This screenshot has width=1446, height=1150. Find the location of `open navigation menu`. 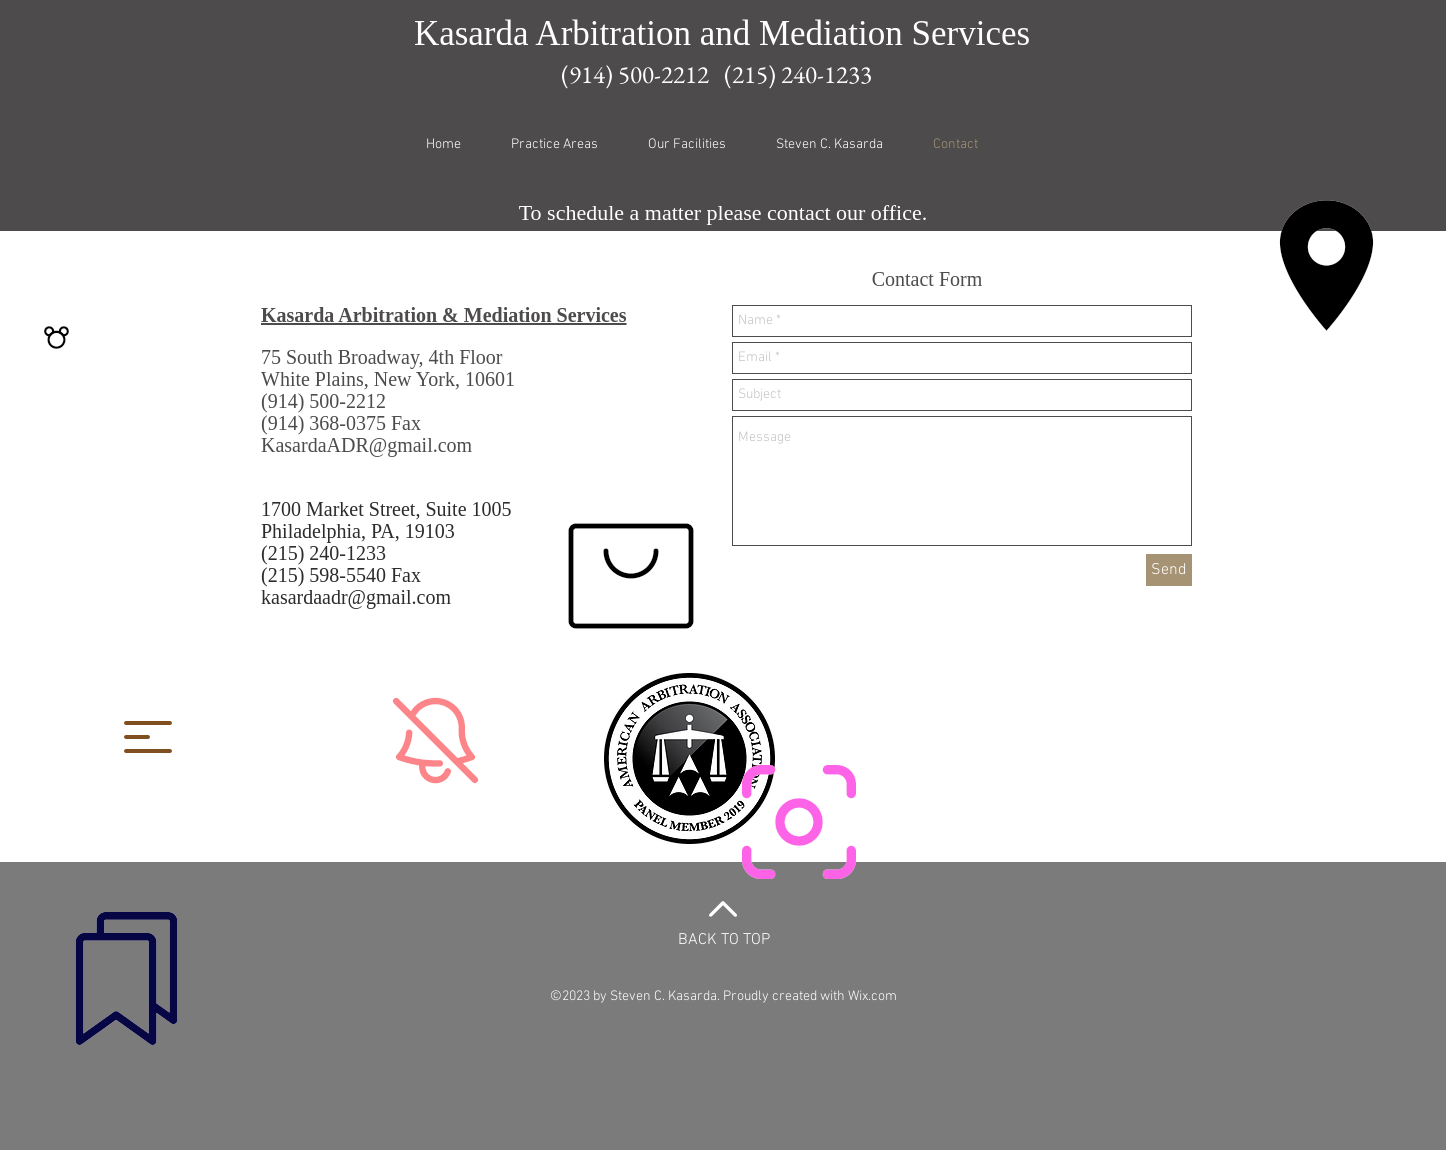

open navigation menu is located at coordinates (148, 737).